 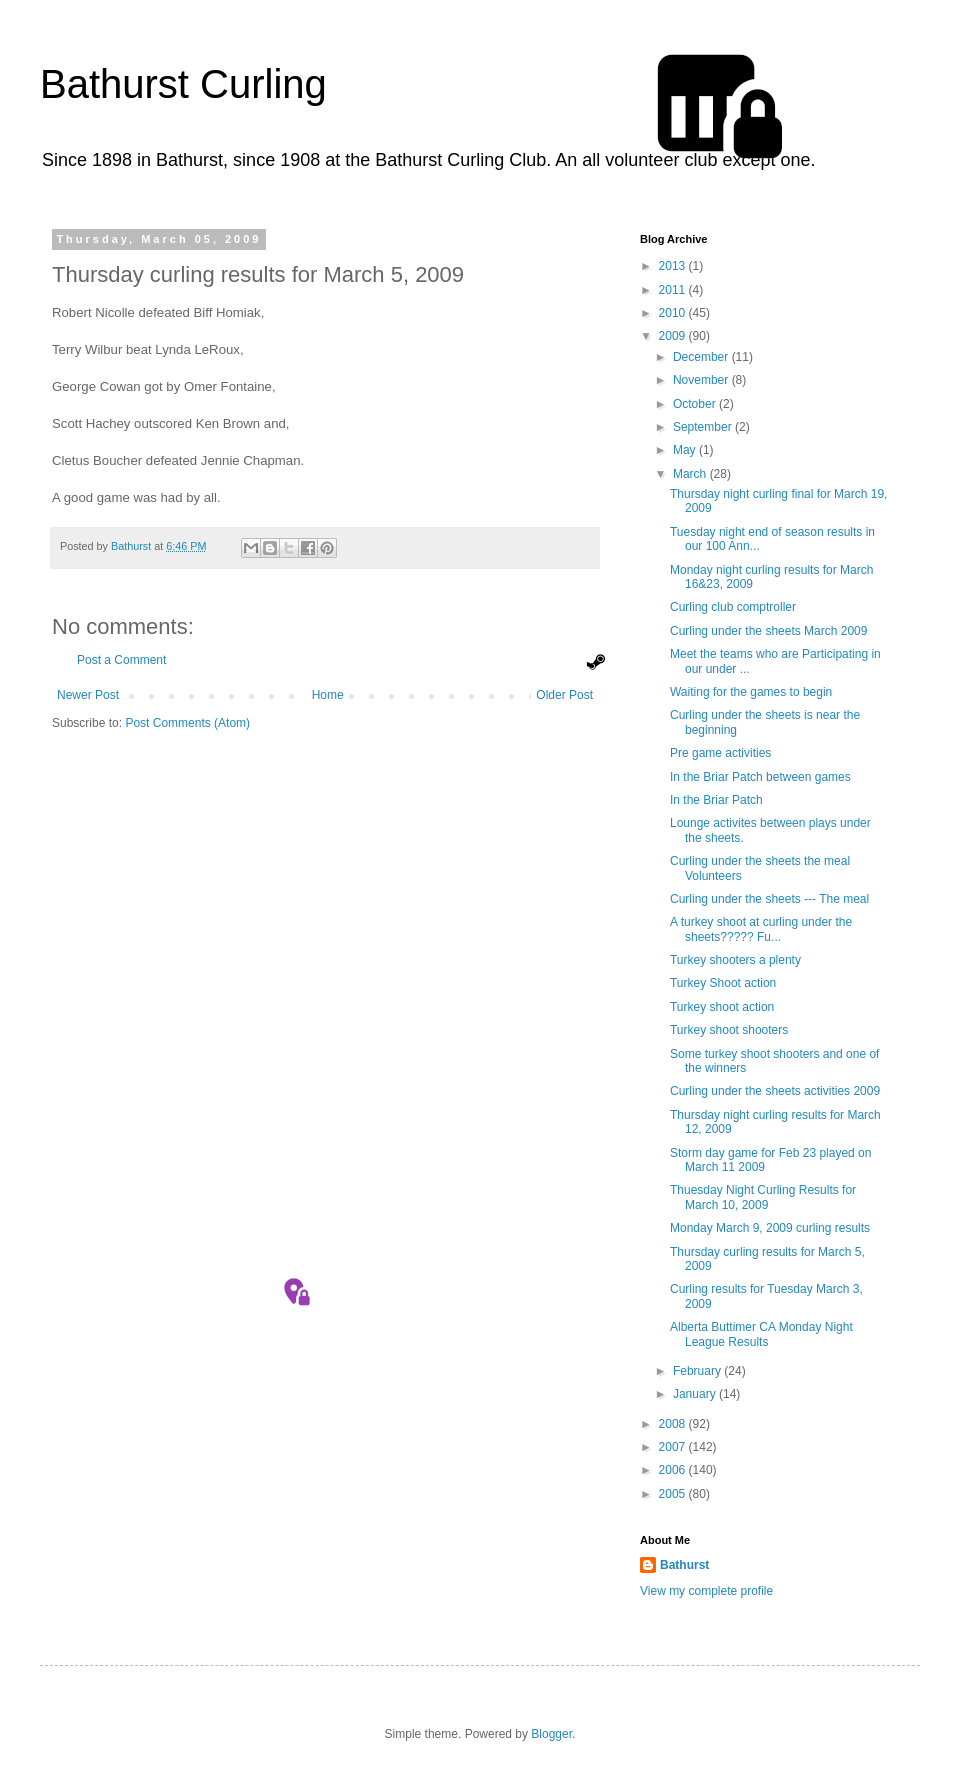 What do you see at coordinates (713, 103) in the screenshot?
I see `lock a column in a spreadsheet or table` at bounding box center [713, 103].